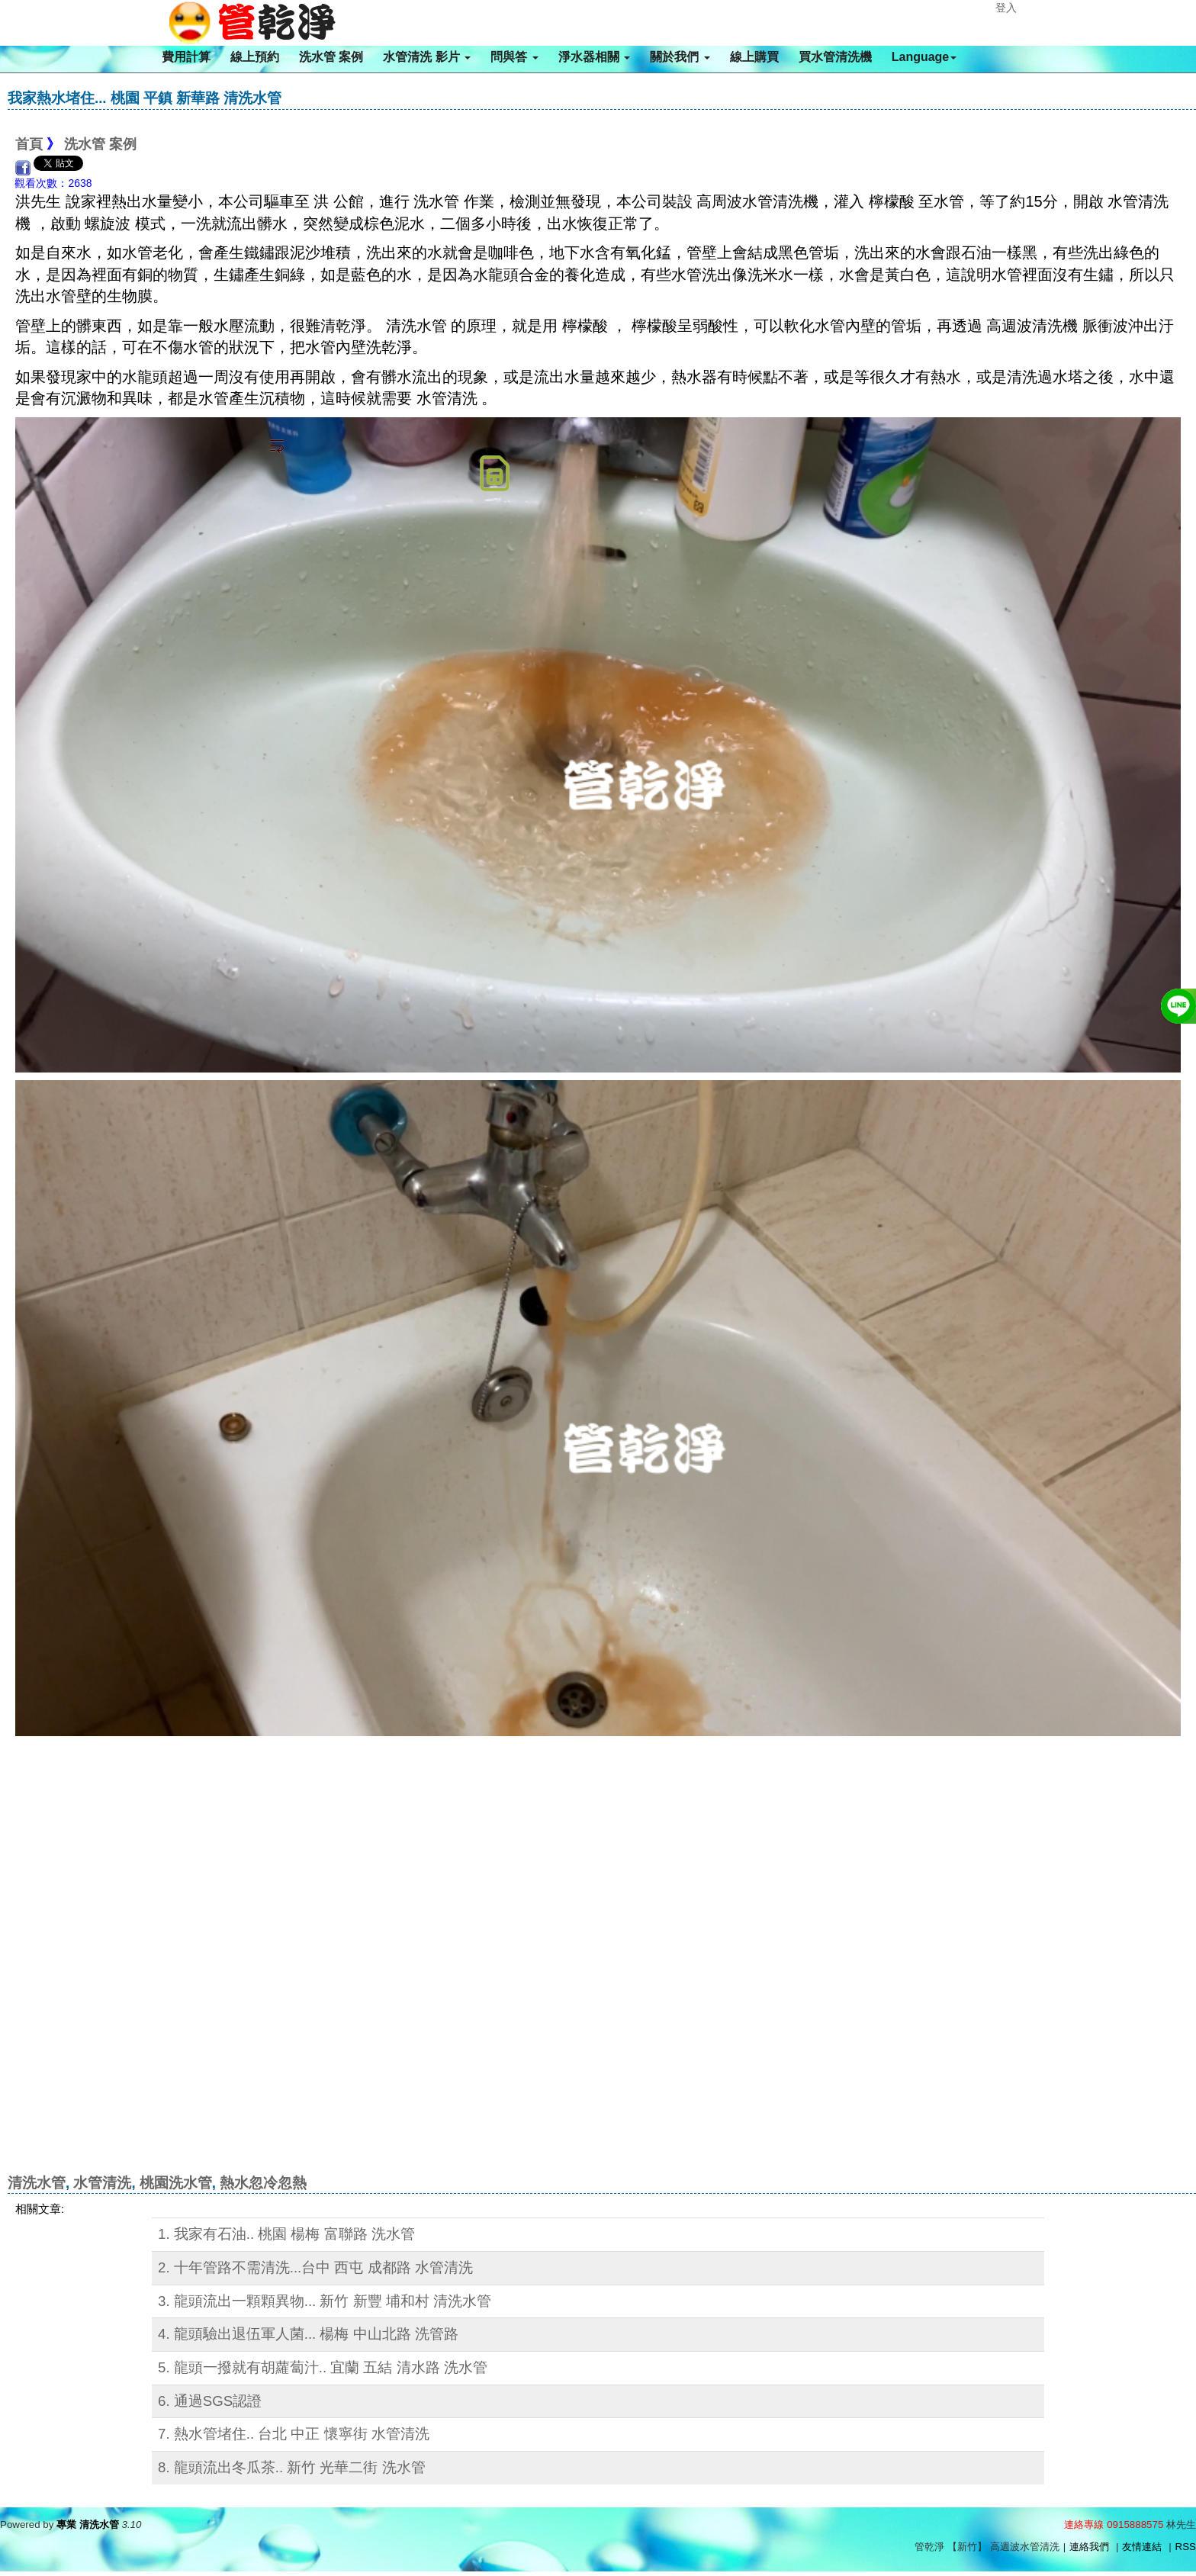 This screenshot has width=1196, height=2576. What do you see at coordinates (494, 473) in the screenshot?
I see `manage SIM card settings` at bounding box center [494, 473].